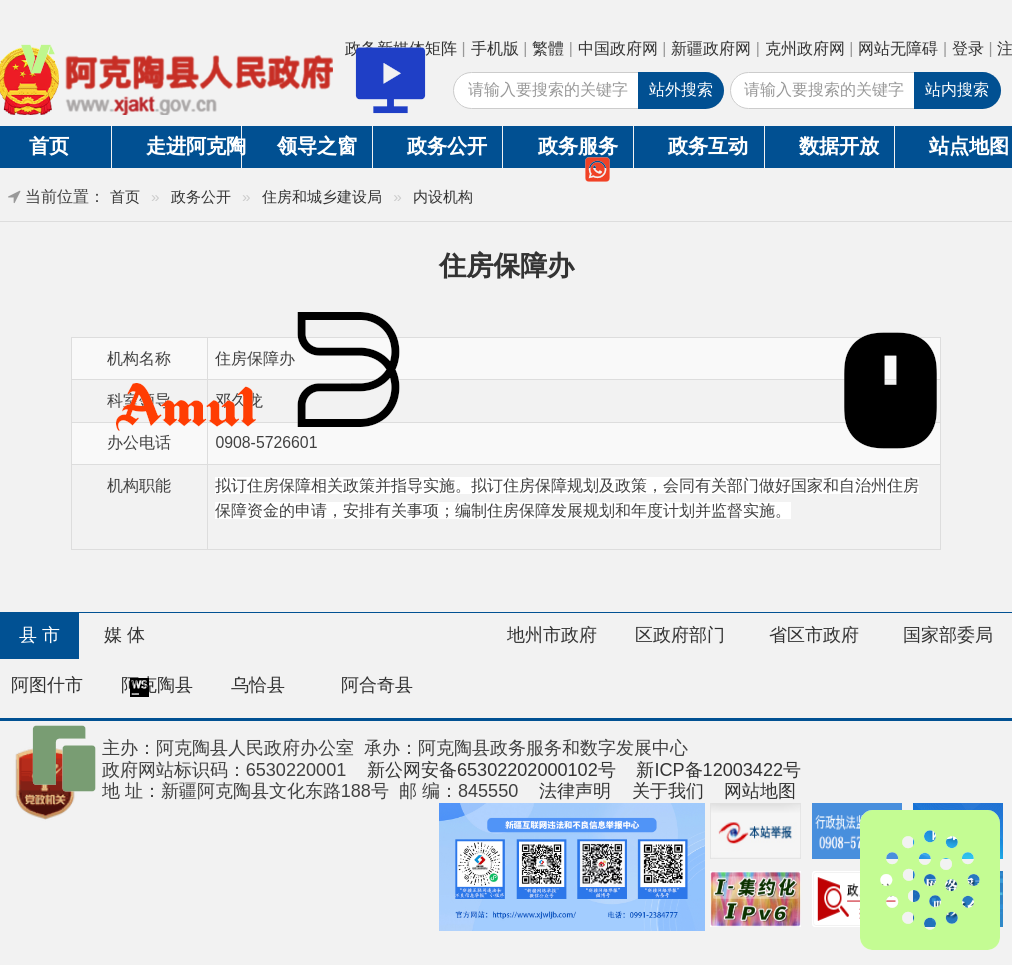 This screenshot has height=965, width=1012. What do you see at coordinates (890, 390) in the screenshot?
I see `indicates mouse or cursor device settings` at bounding box center [890, 390].